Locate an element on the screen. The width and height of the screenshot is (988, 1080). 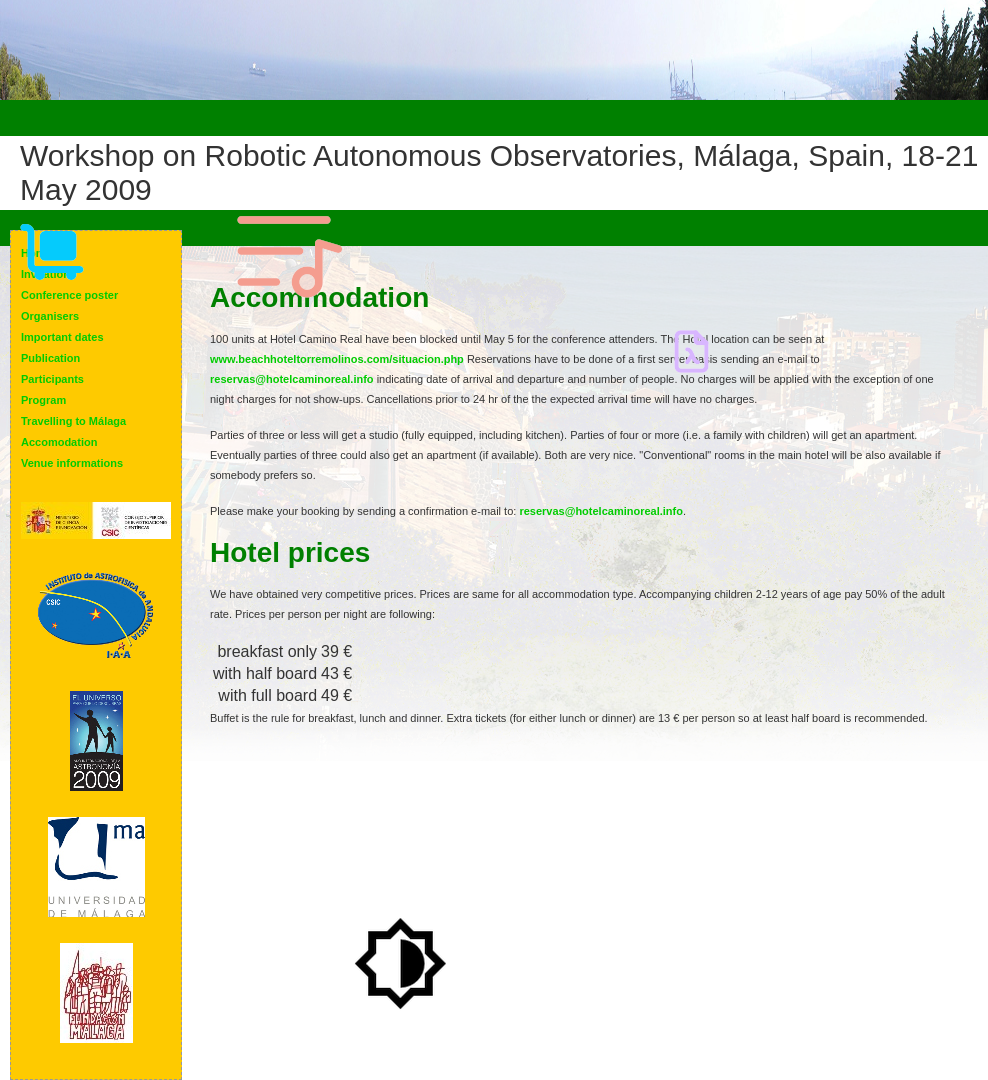
open a lambda function file is located at coordinates (691, 351).